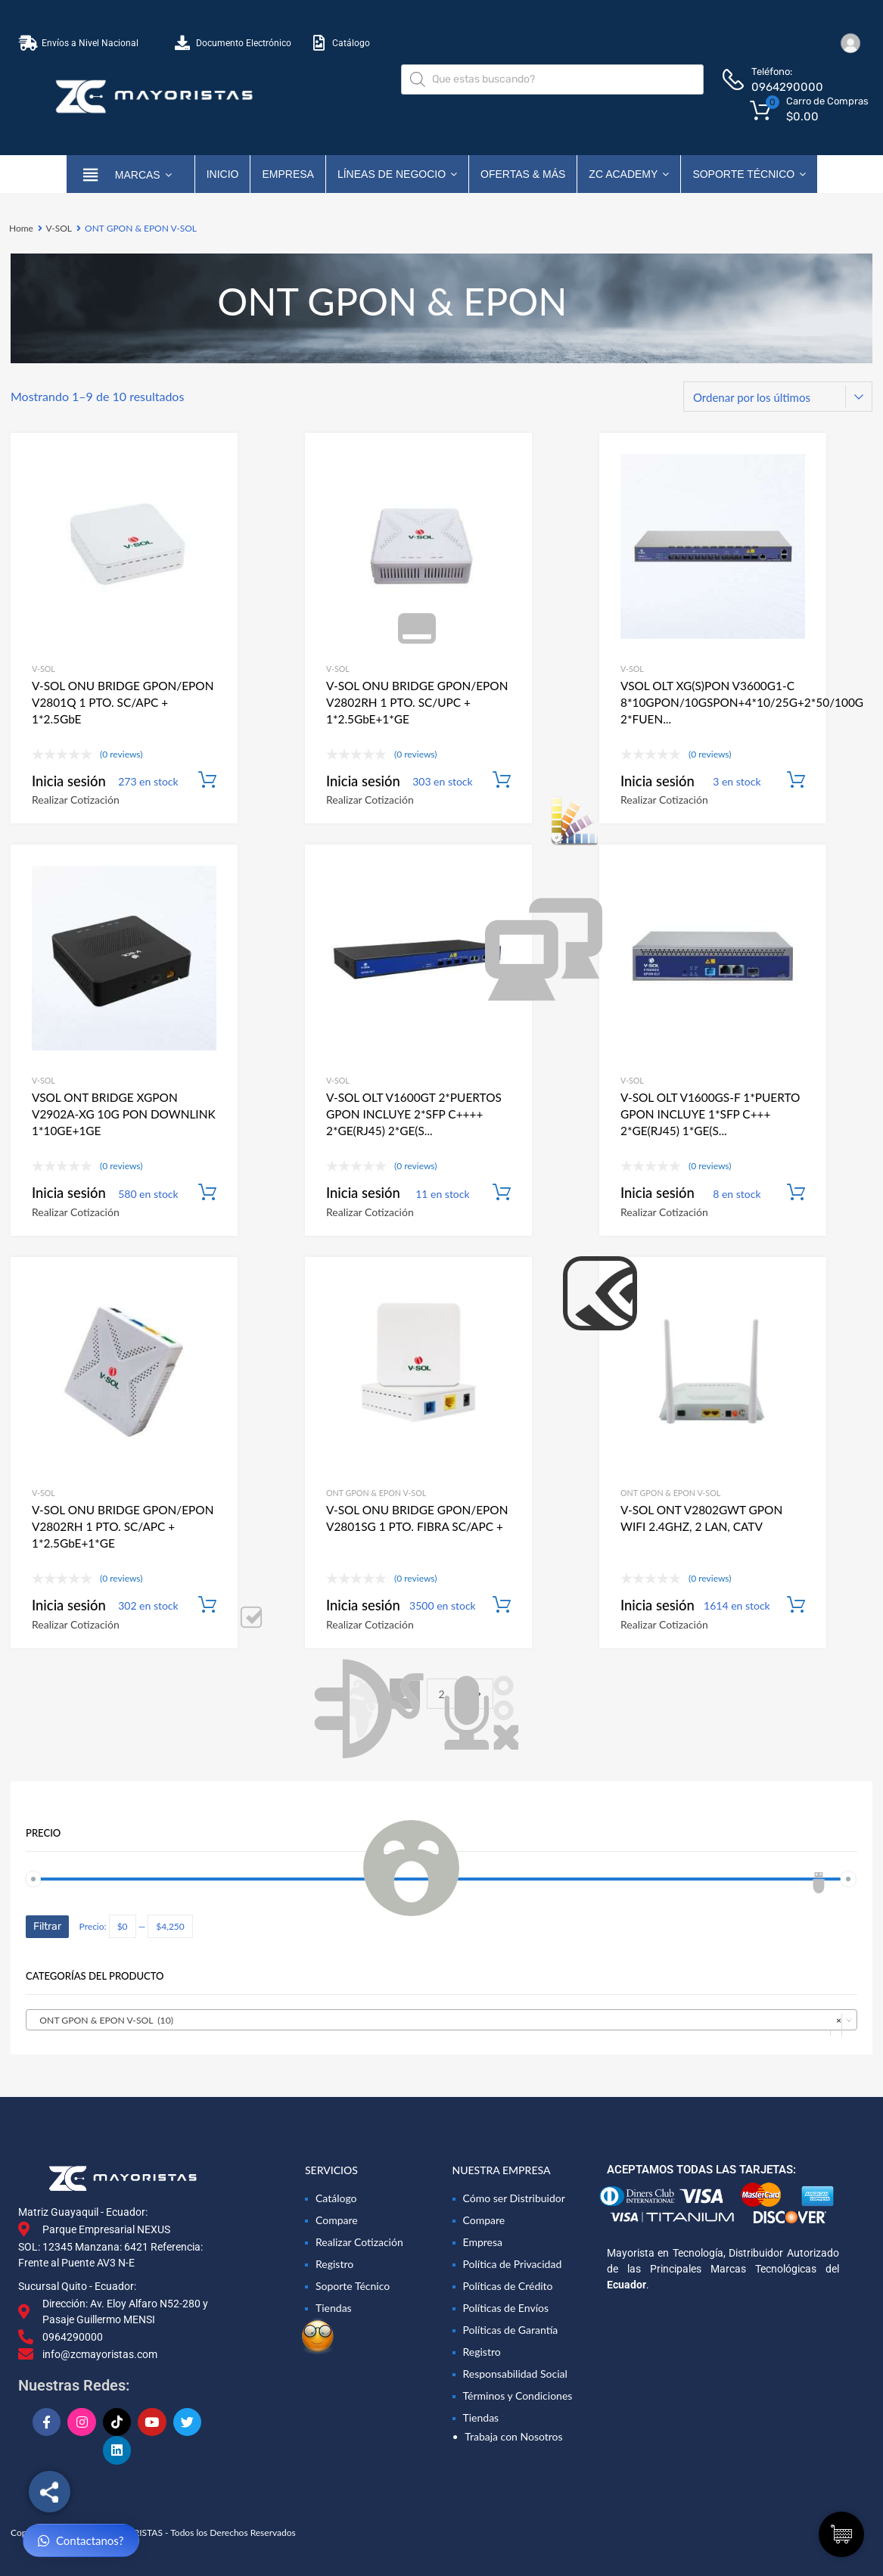  I want to click on microphone is muted, so click(479, 1710).